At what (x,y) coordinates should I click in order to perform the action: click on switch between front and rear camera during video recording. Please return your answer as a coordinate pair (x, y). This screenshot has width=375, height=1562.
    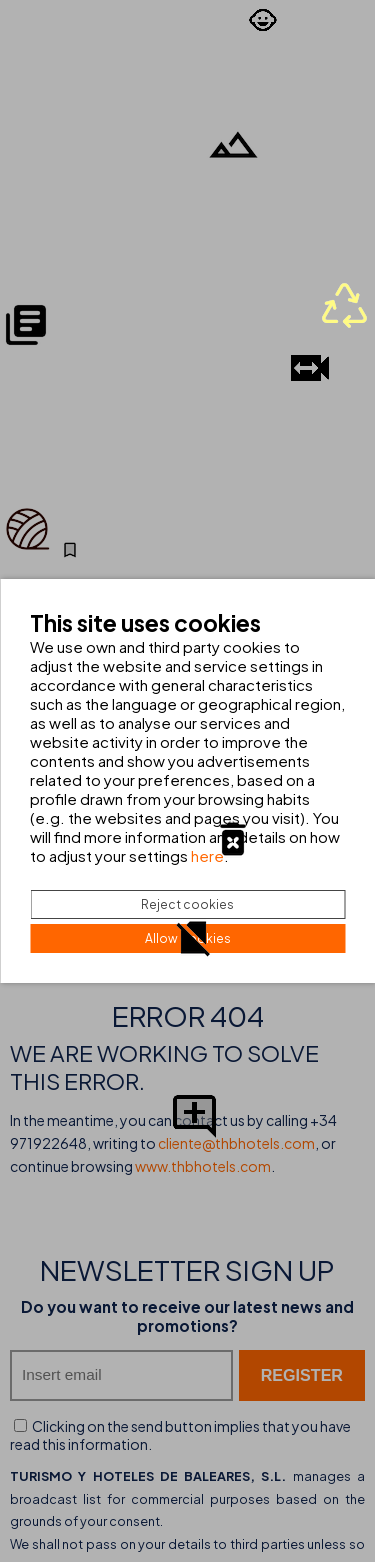
    Looking at the image, I should click on (310, 368).